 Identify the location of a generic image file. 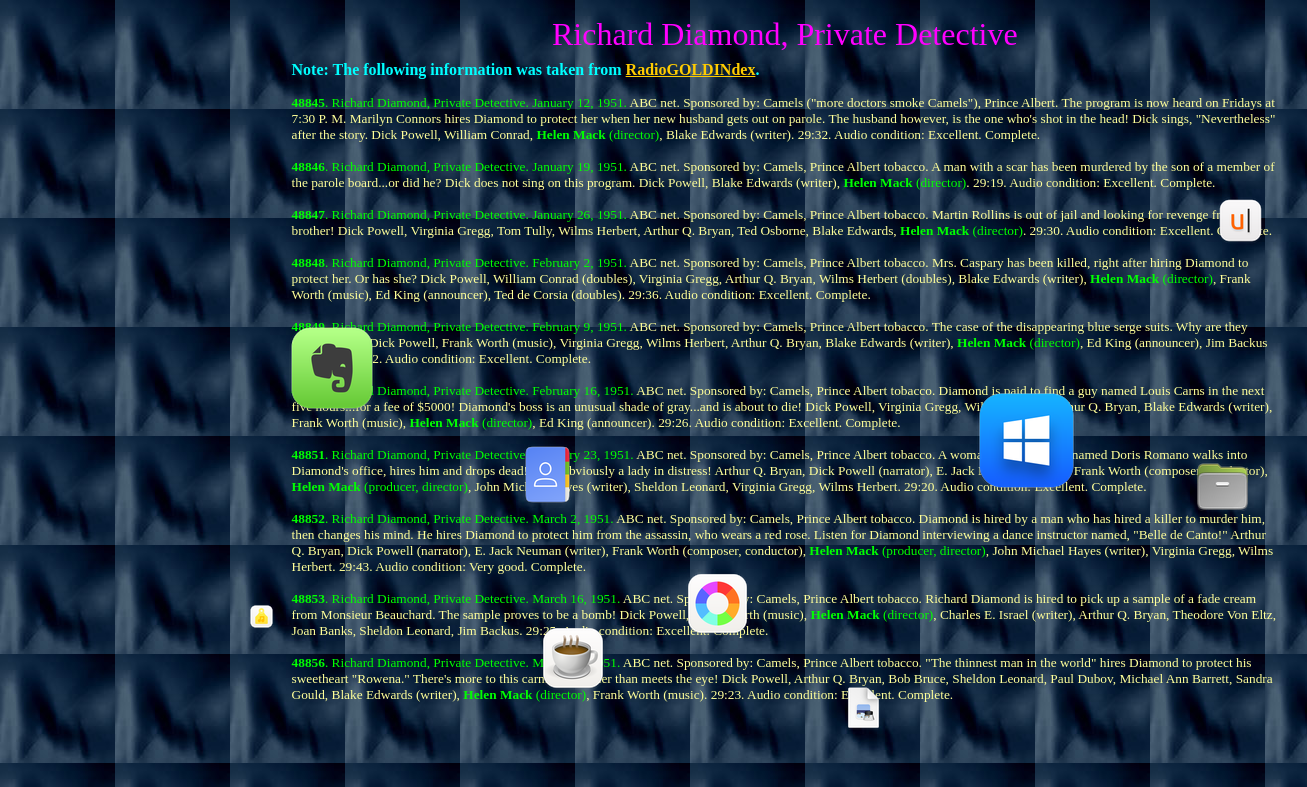
(863, 708).